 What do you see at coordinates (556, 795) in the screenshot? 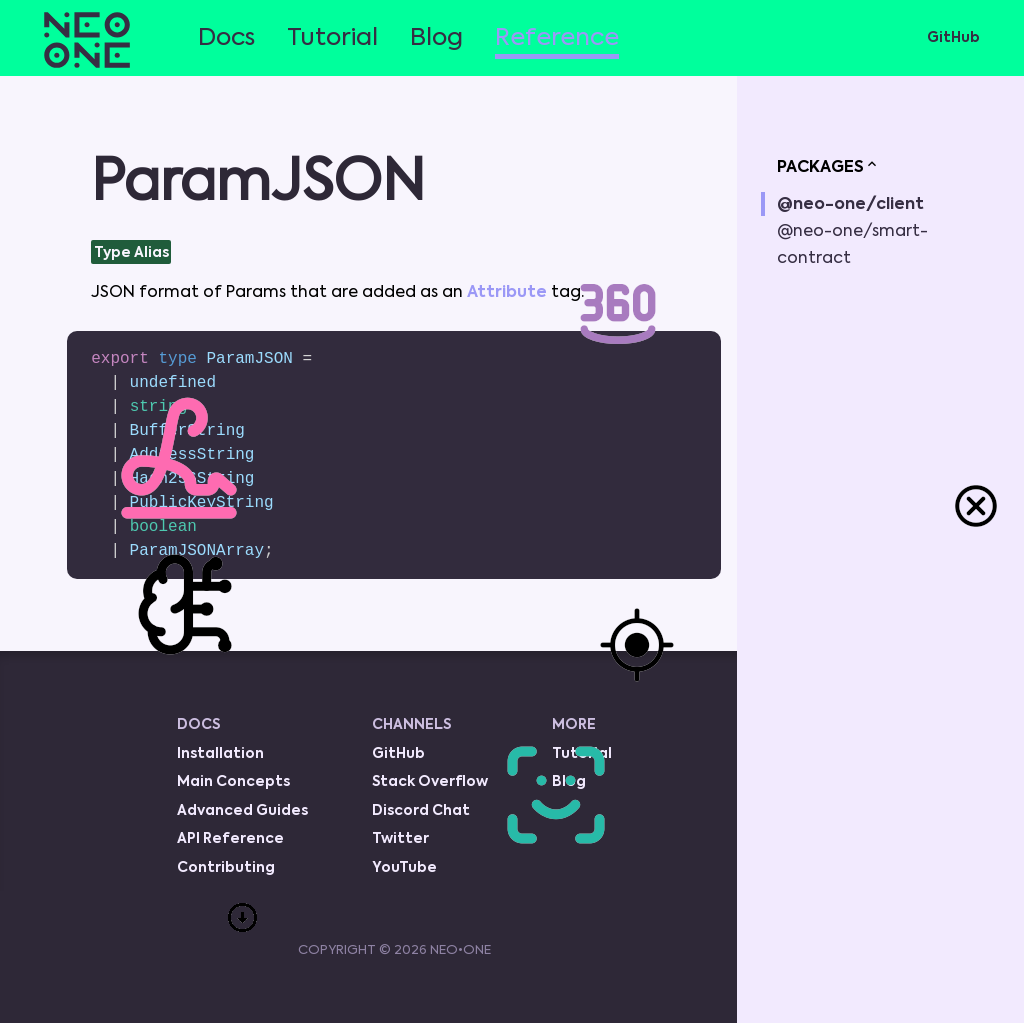
I see `scan your face to unlock` at bounding box center [556, 795].